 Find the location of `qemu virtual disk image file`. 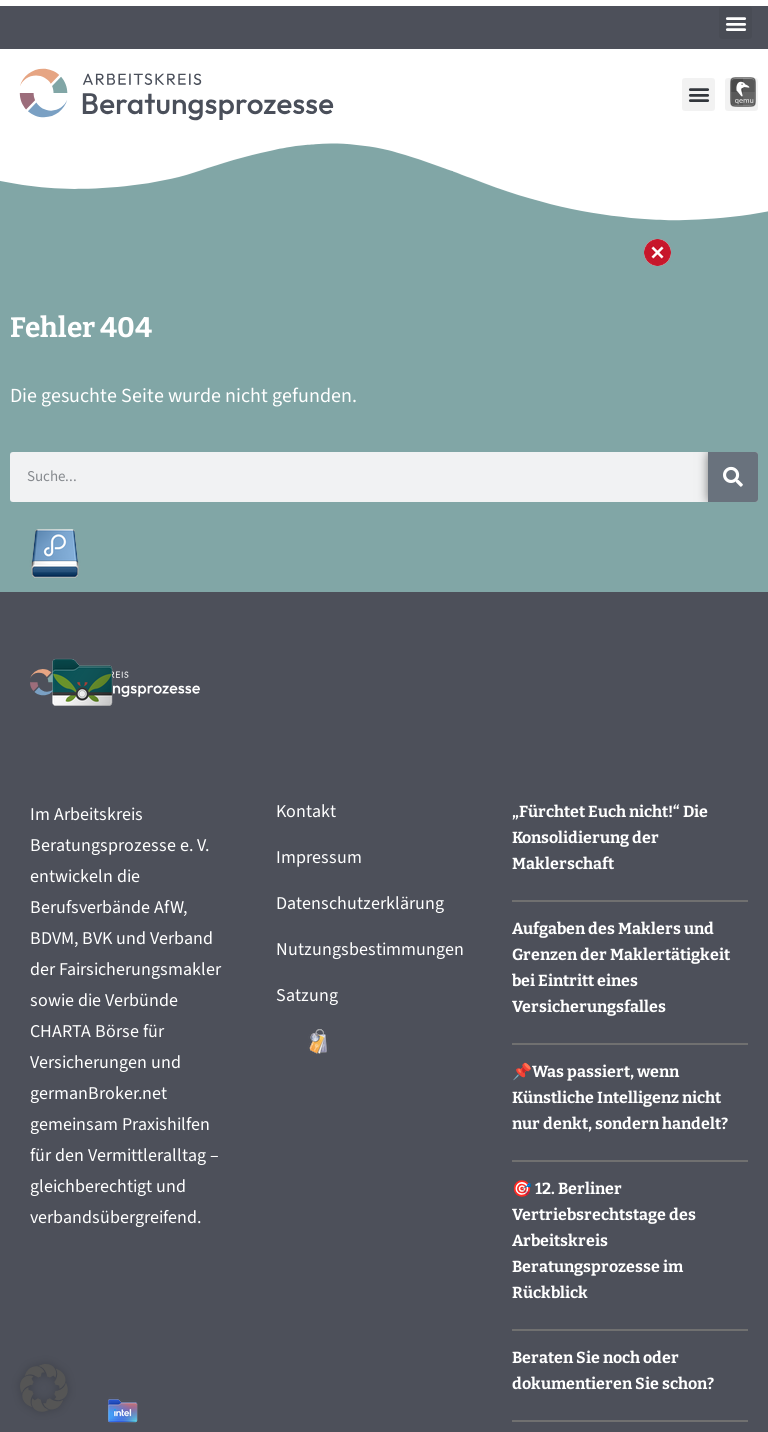

qemu virtual disk image file is located at coordinates (743, 92).